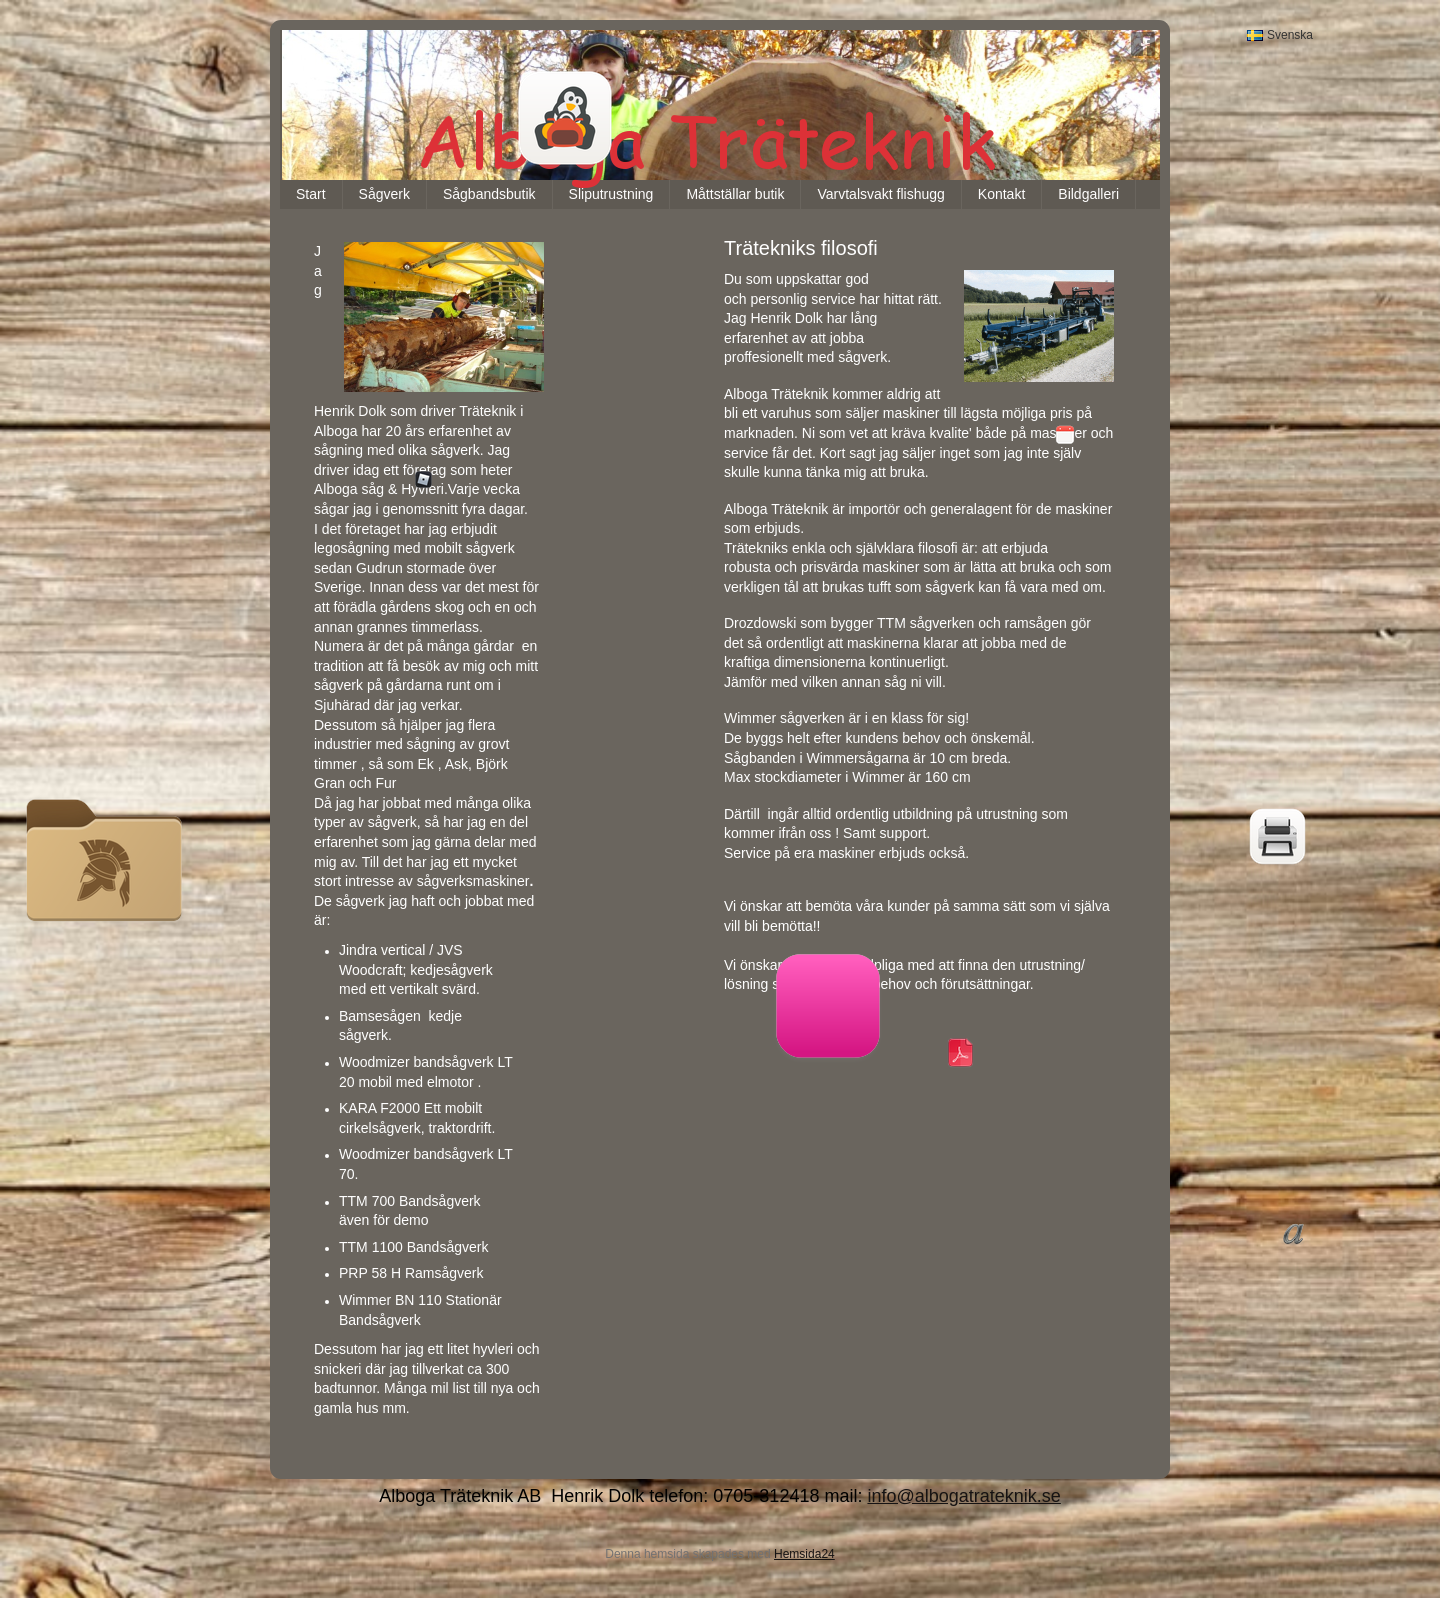 The height and width of the screenshot is (1598, 1440). Describe the element at coordinates (565, 118) in the screenshot. I see `launch supertuxkart racing game` at that location.